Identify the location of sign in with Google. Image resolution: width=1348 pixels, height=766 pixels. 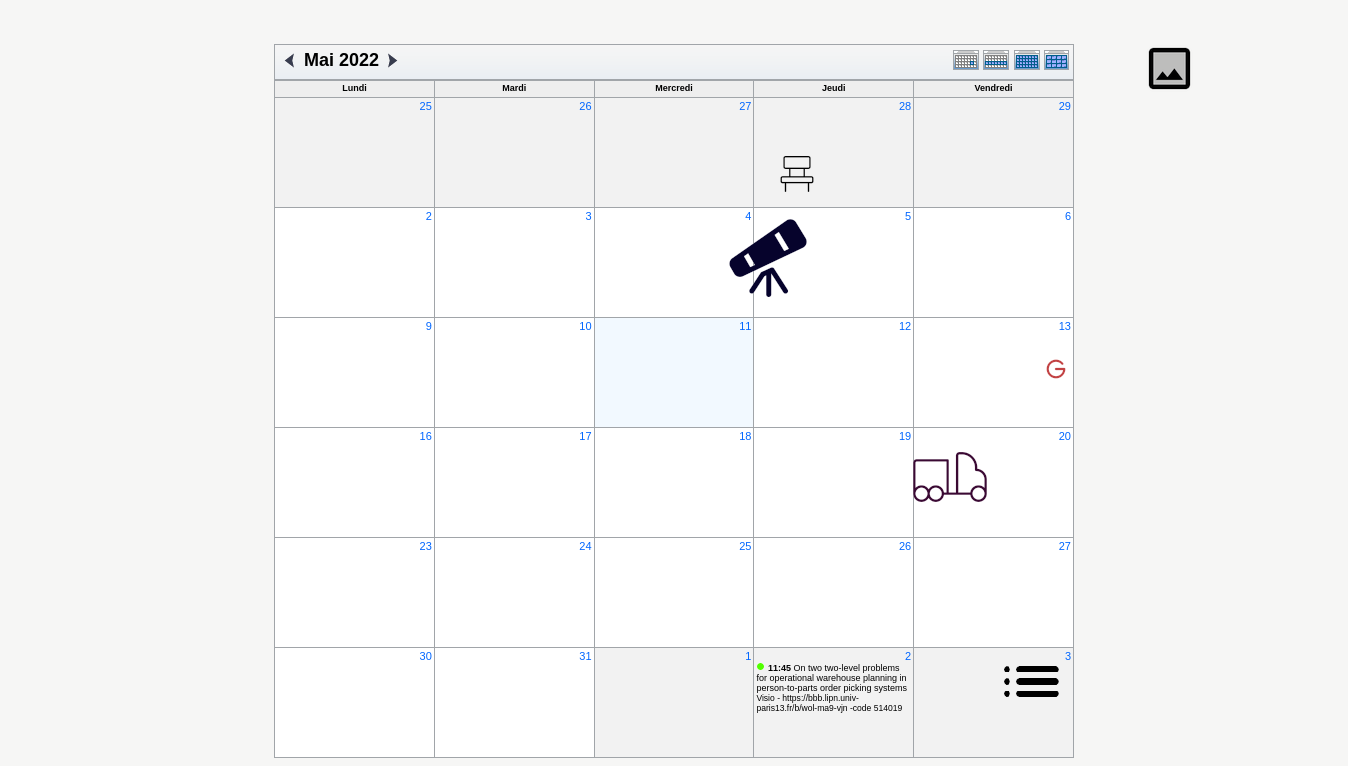
(1056, 369).